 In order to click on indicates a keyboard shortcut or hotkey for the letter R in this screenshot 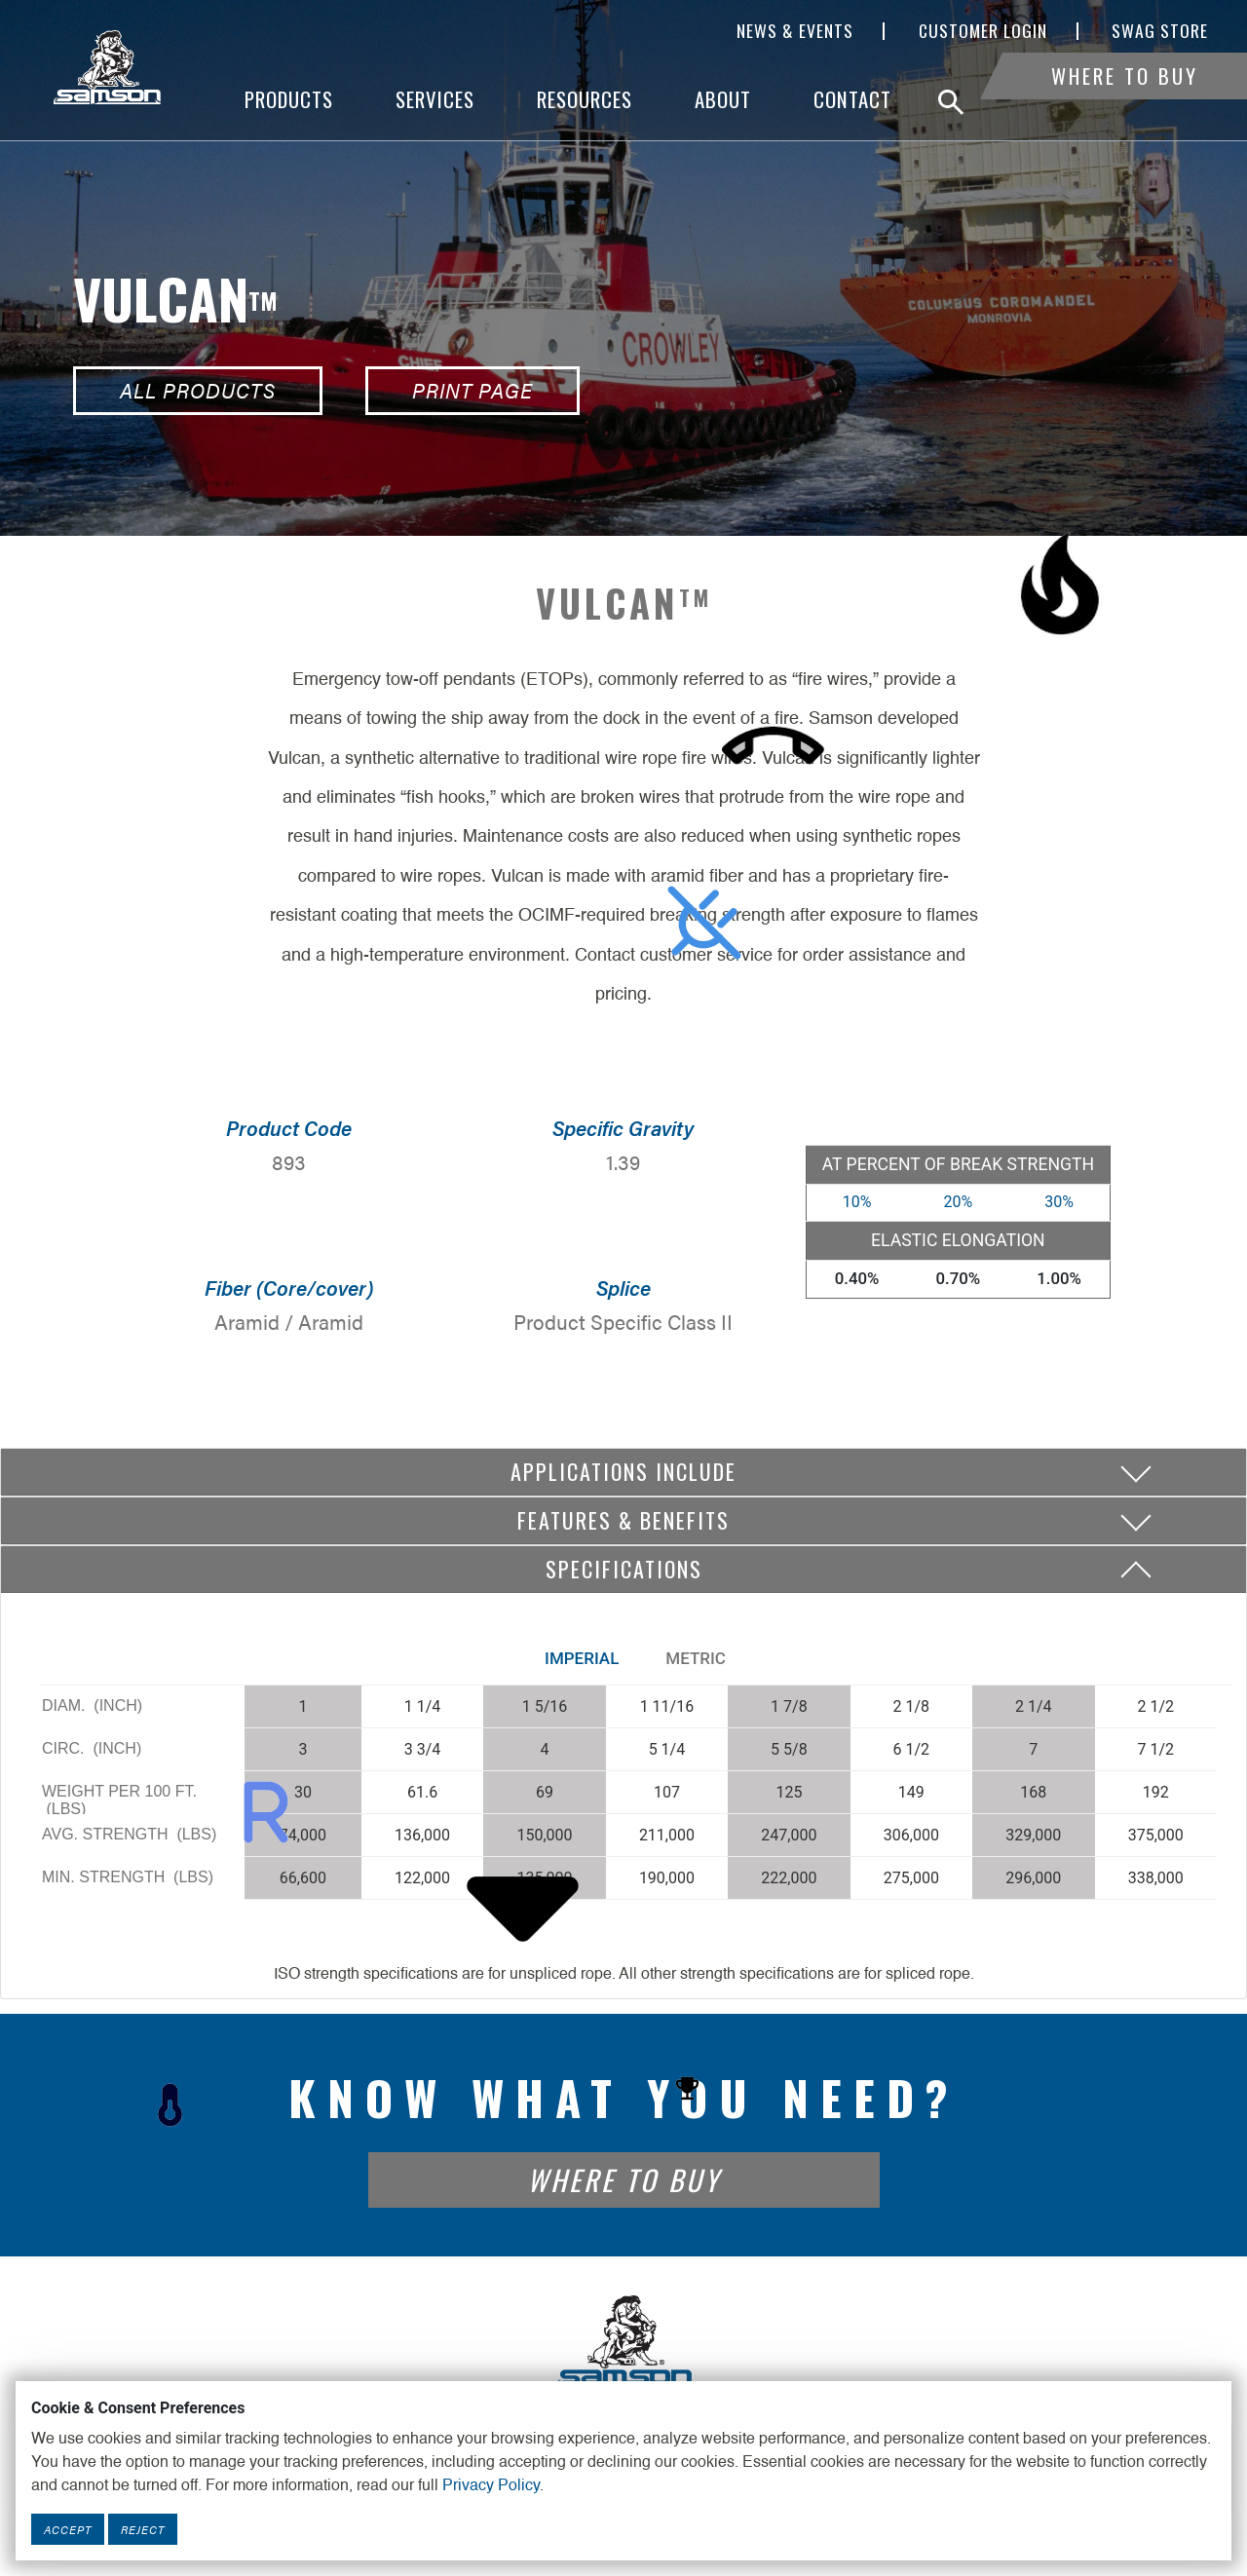, I will do `click(266, 1812)`.